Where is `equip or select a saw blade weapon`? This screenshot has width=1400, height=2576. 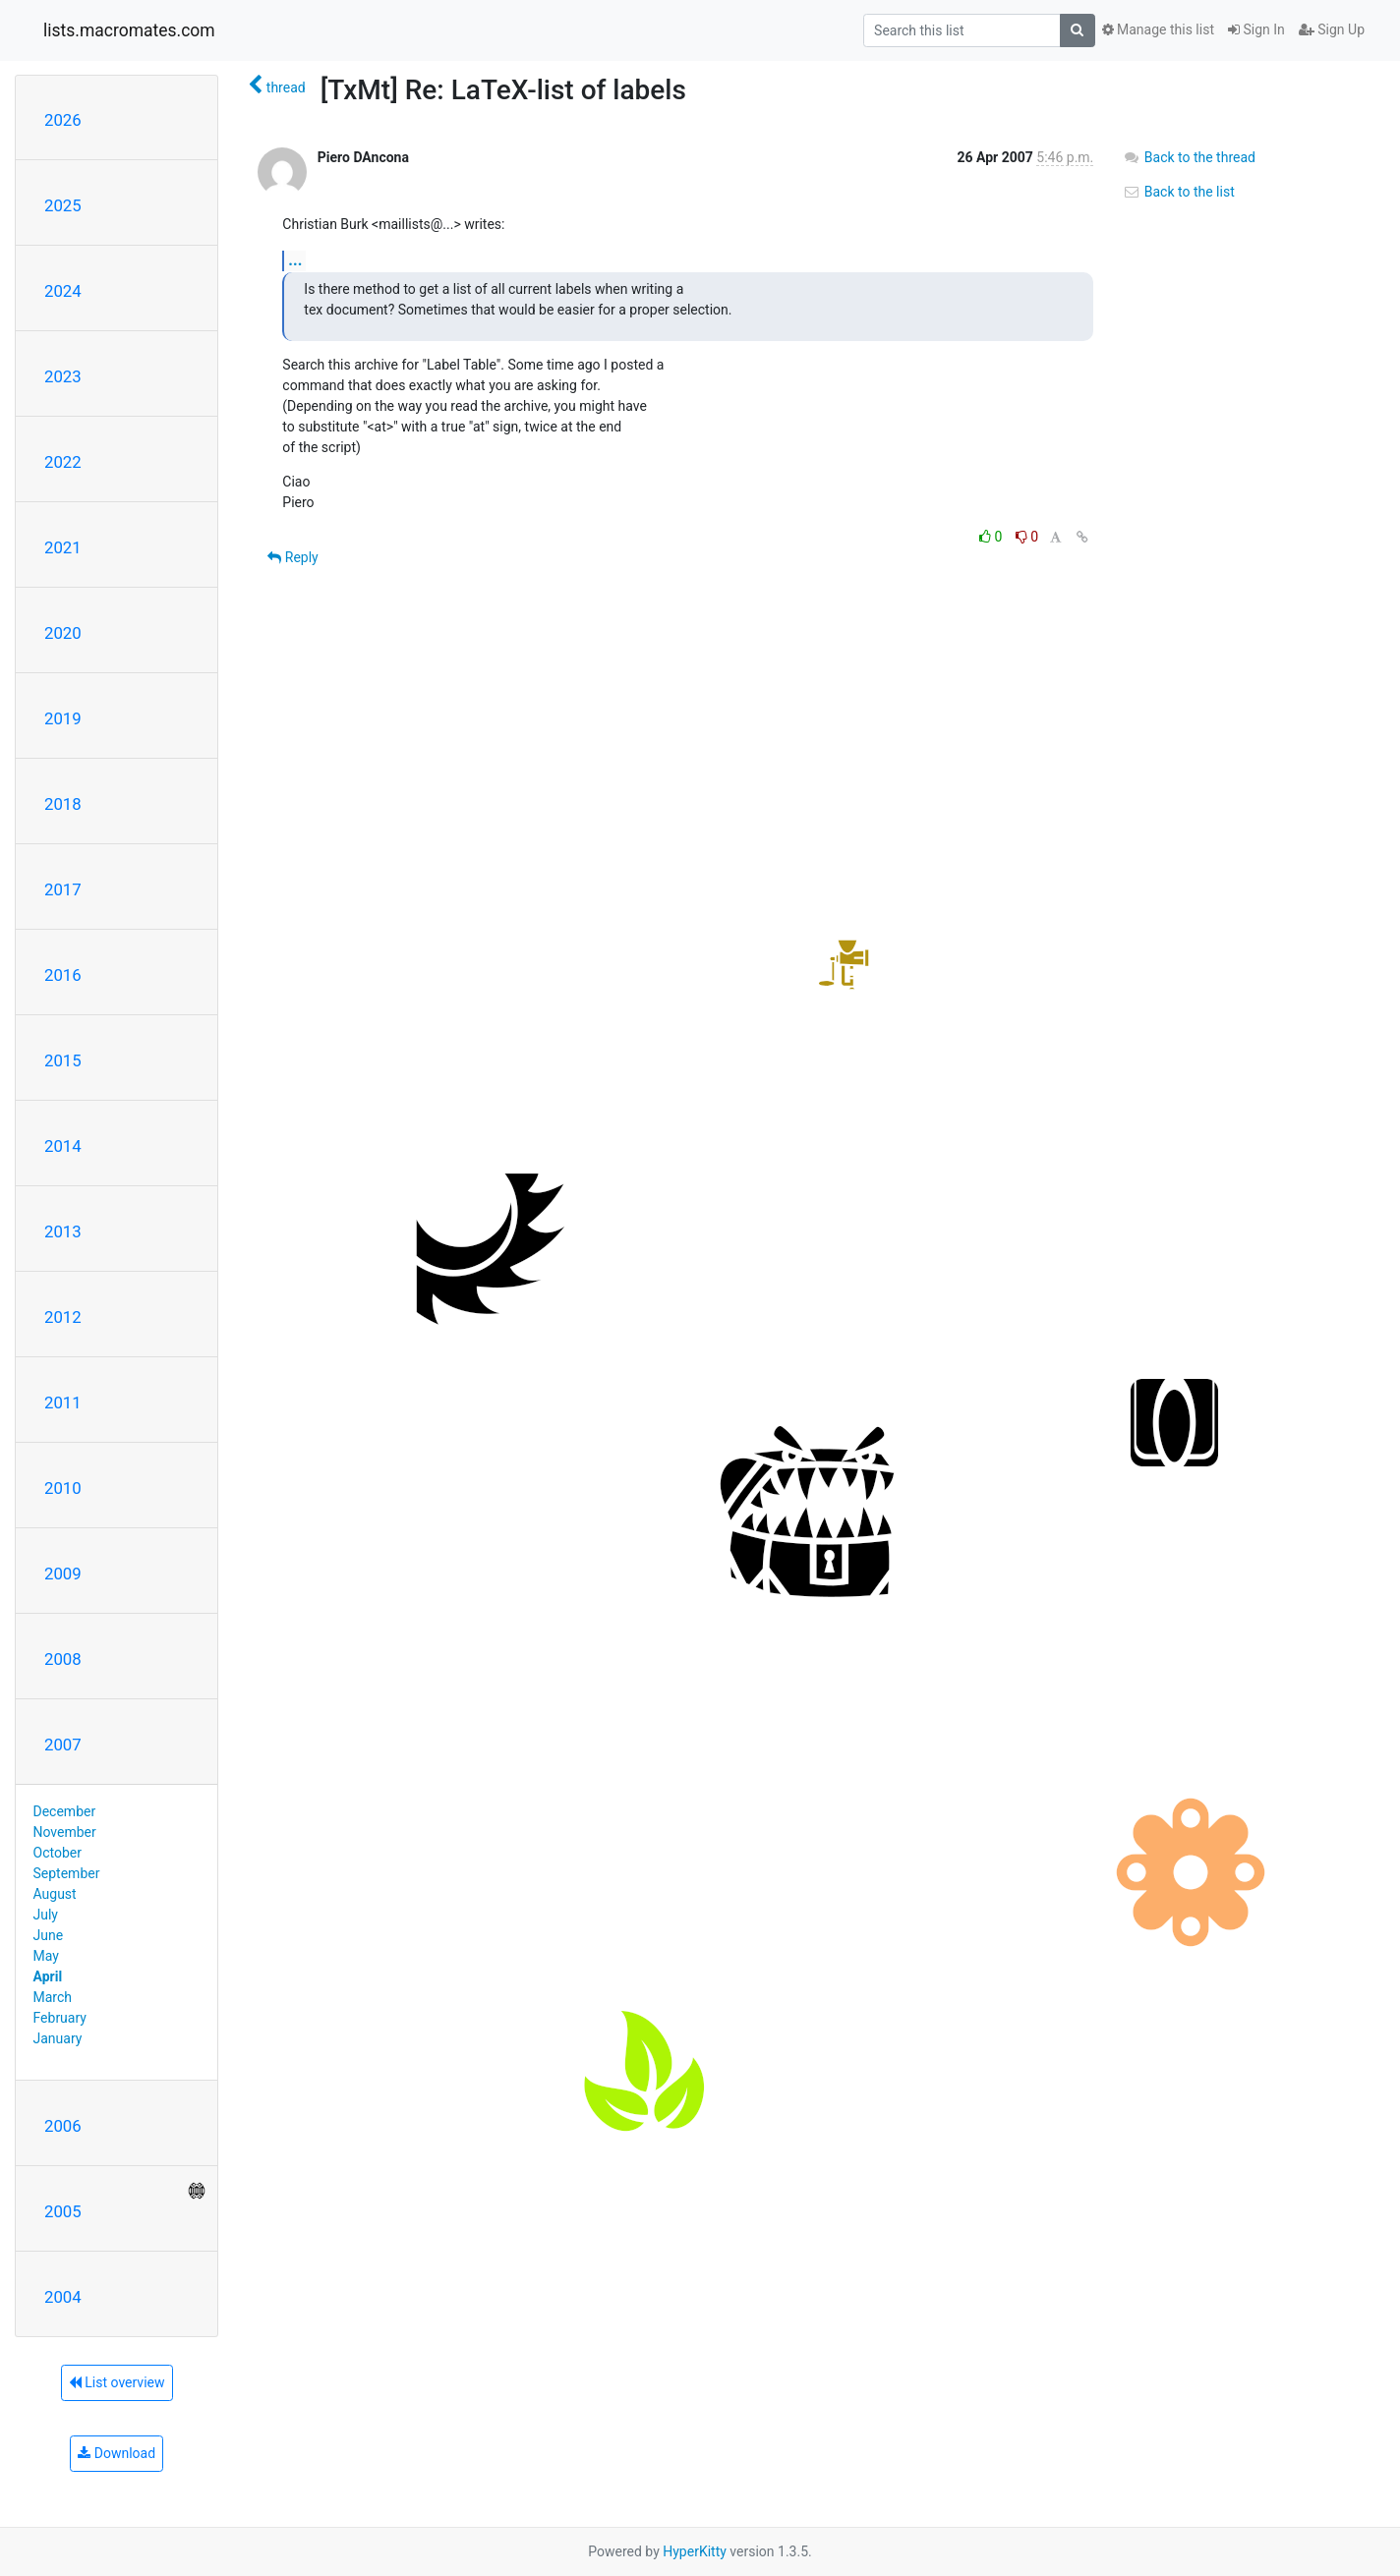
equip or select a saw blade weapon is located at coordinates (492, 1249).